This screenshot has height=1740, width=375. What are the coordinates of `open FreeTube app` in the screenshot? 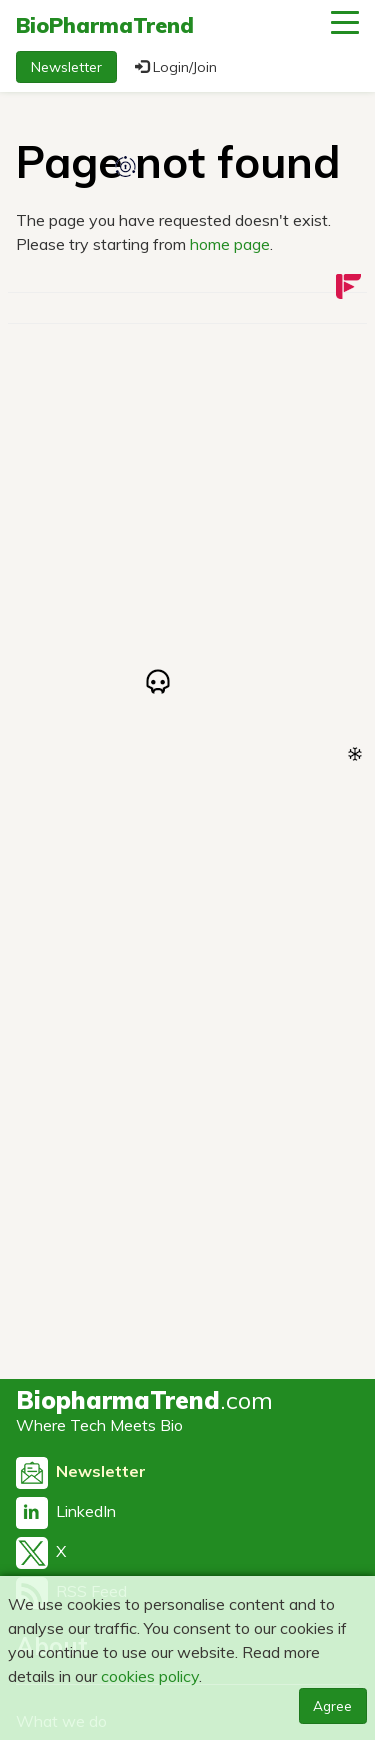 It's located at (348, 286).